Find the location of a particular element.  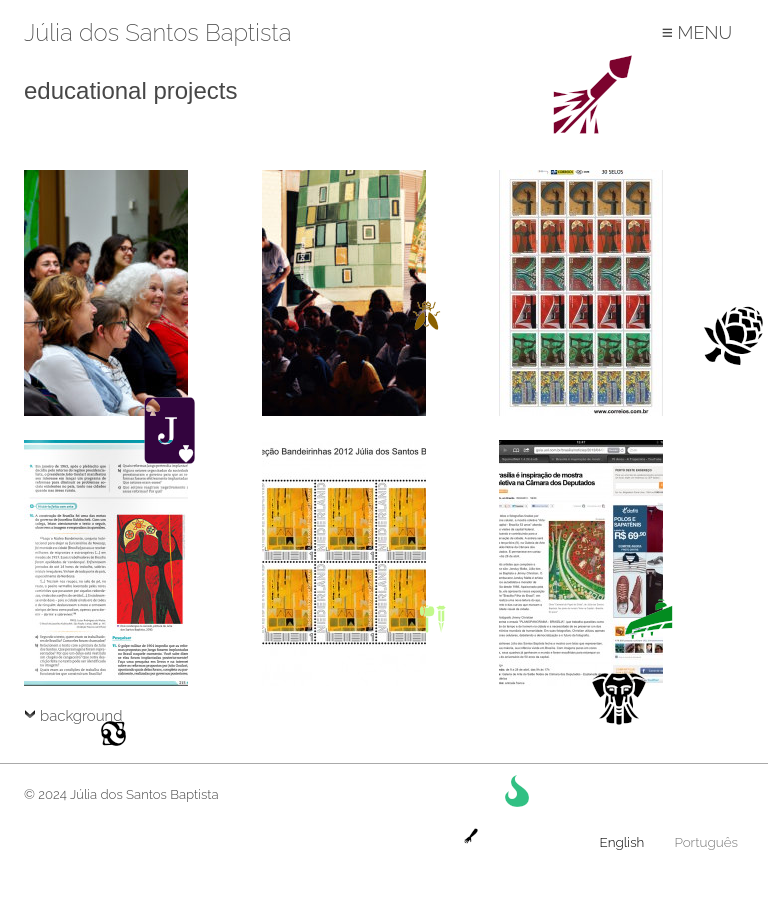

craft or equip stake and hammer weapons is located at coordinates (433, 619).